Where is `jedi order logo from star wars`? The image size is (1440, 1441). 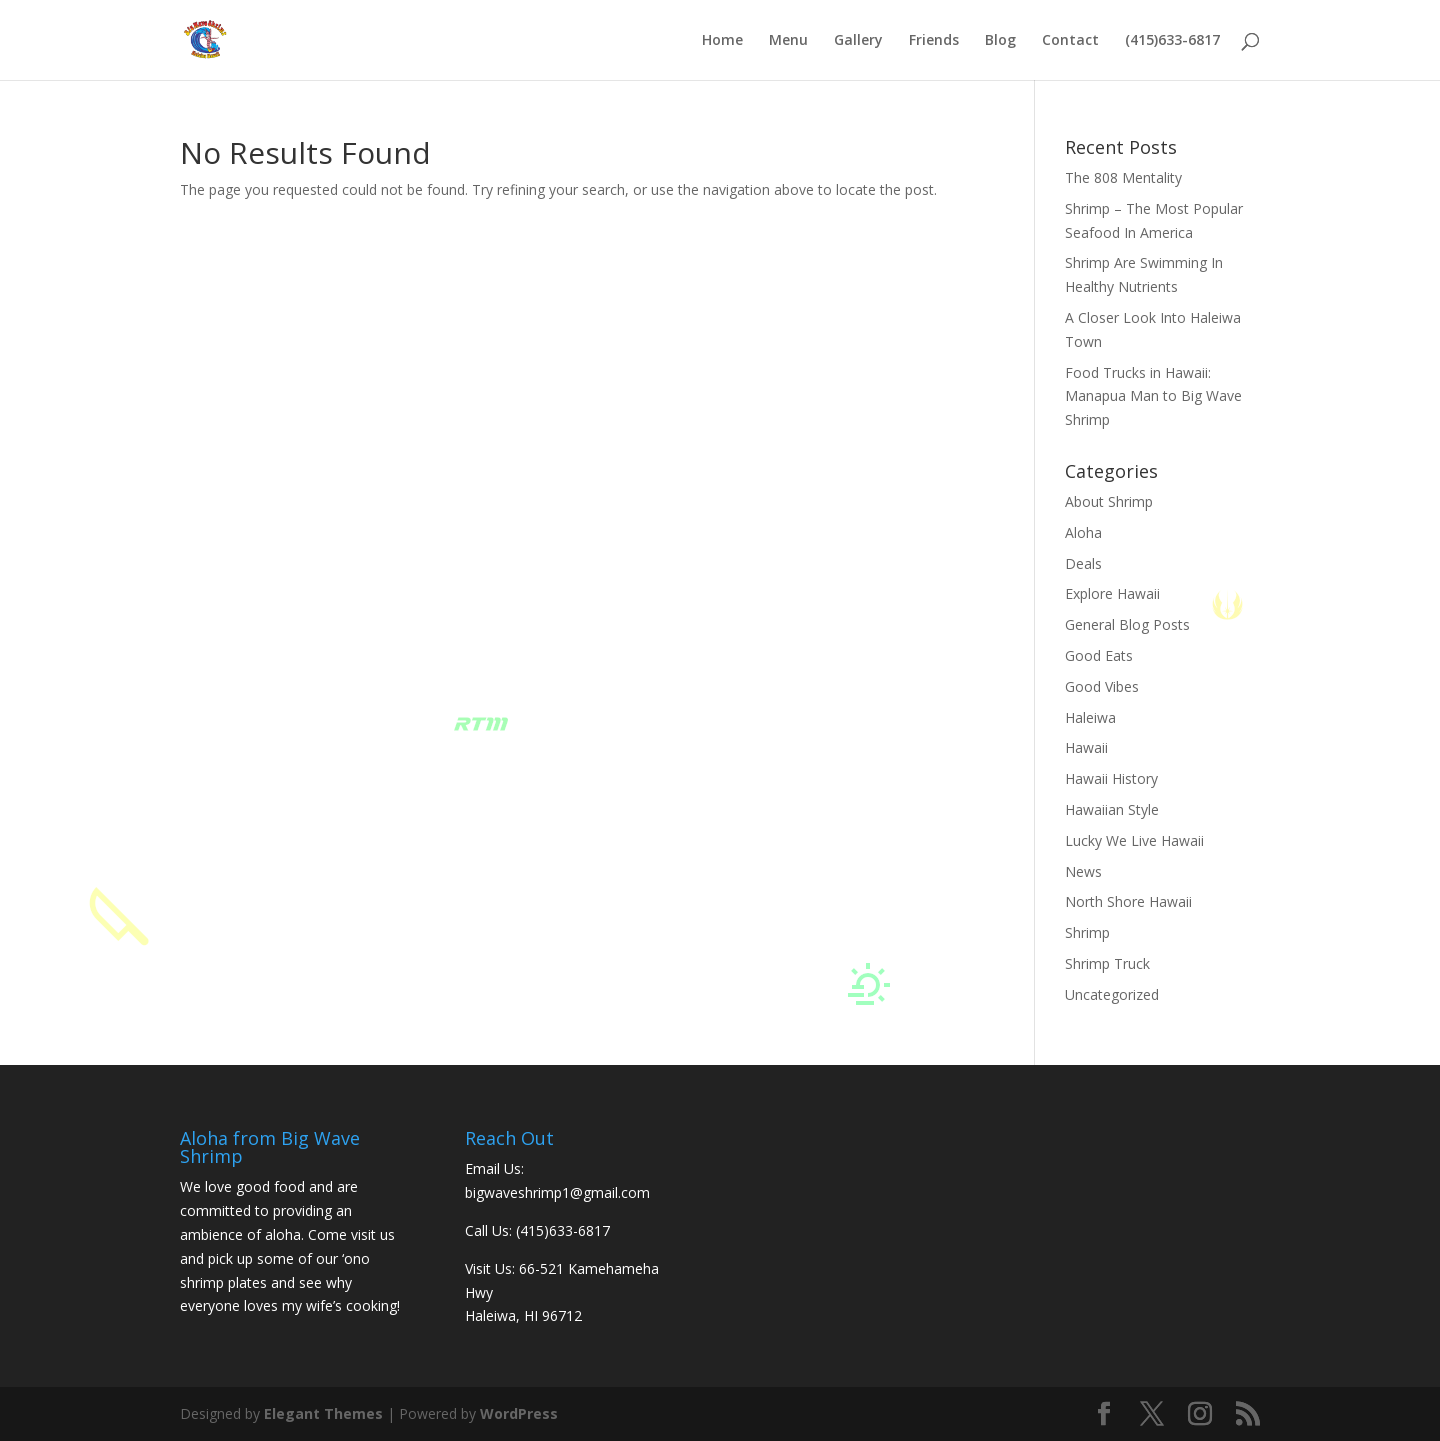 jedi order logo from star wars is located at coordinates (1227, 604).